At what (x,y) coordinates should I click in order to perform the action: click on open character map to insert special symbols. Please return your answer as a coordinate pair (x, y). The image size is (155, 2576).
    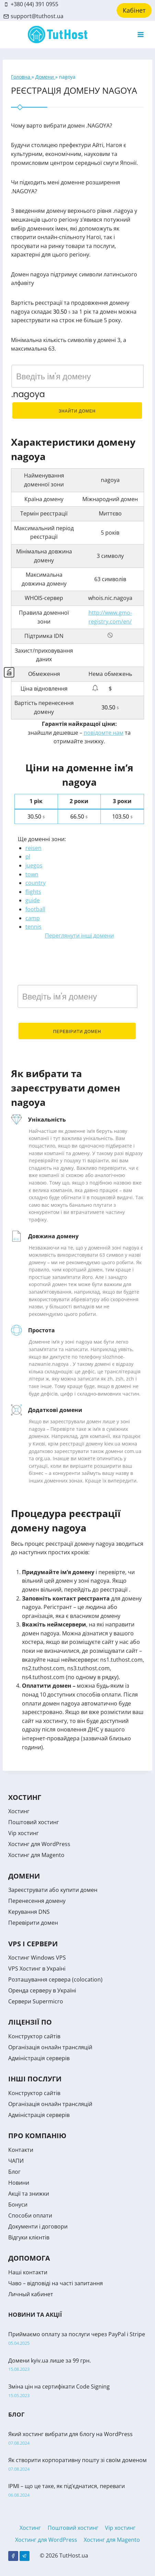
    Looking at the image, I should click on (9, 672).